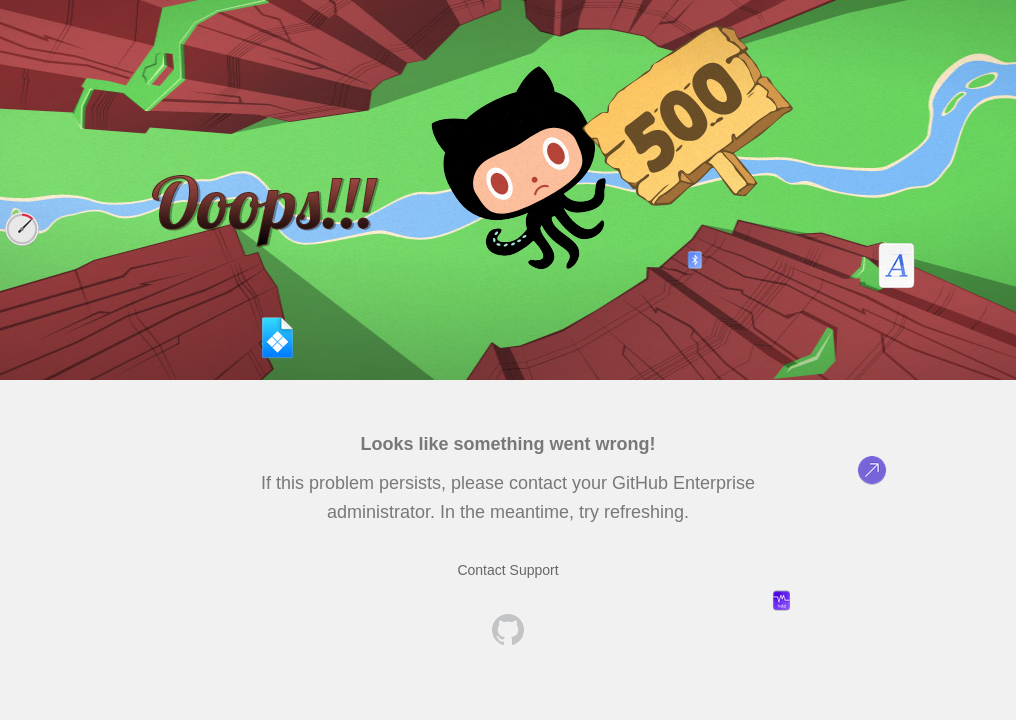 Image resolution: width=1016 pixels, height=720 pixels. I want to click on indicates a symbolic link or shortcut to another file, so click(872, 470).